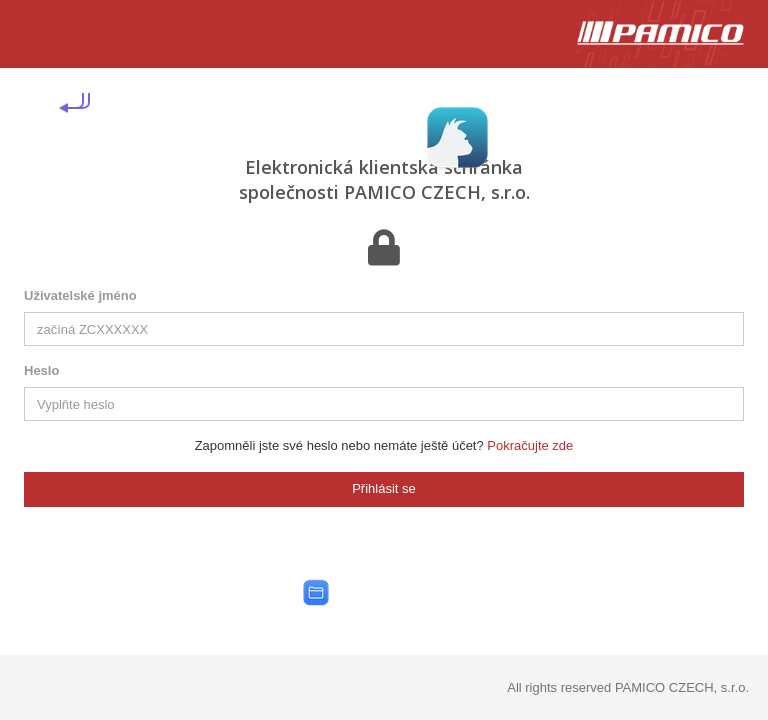 This screenshot has height=720, width=768. Describe the element at coordinates (316, 593) in the screenshot. I see `open file manager application` at that location.